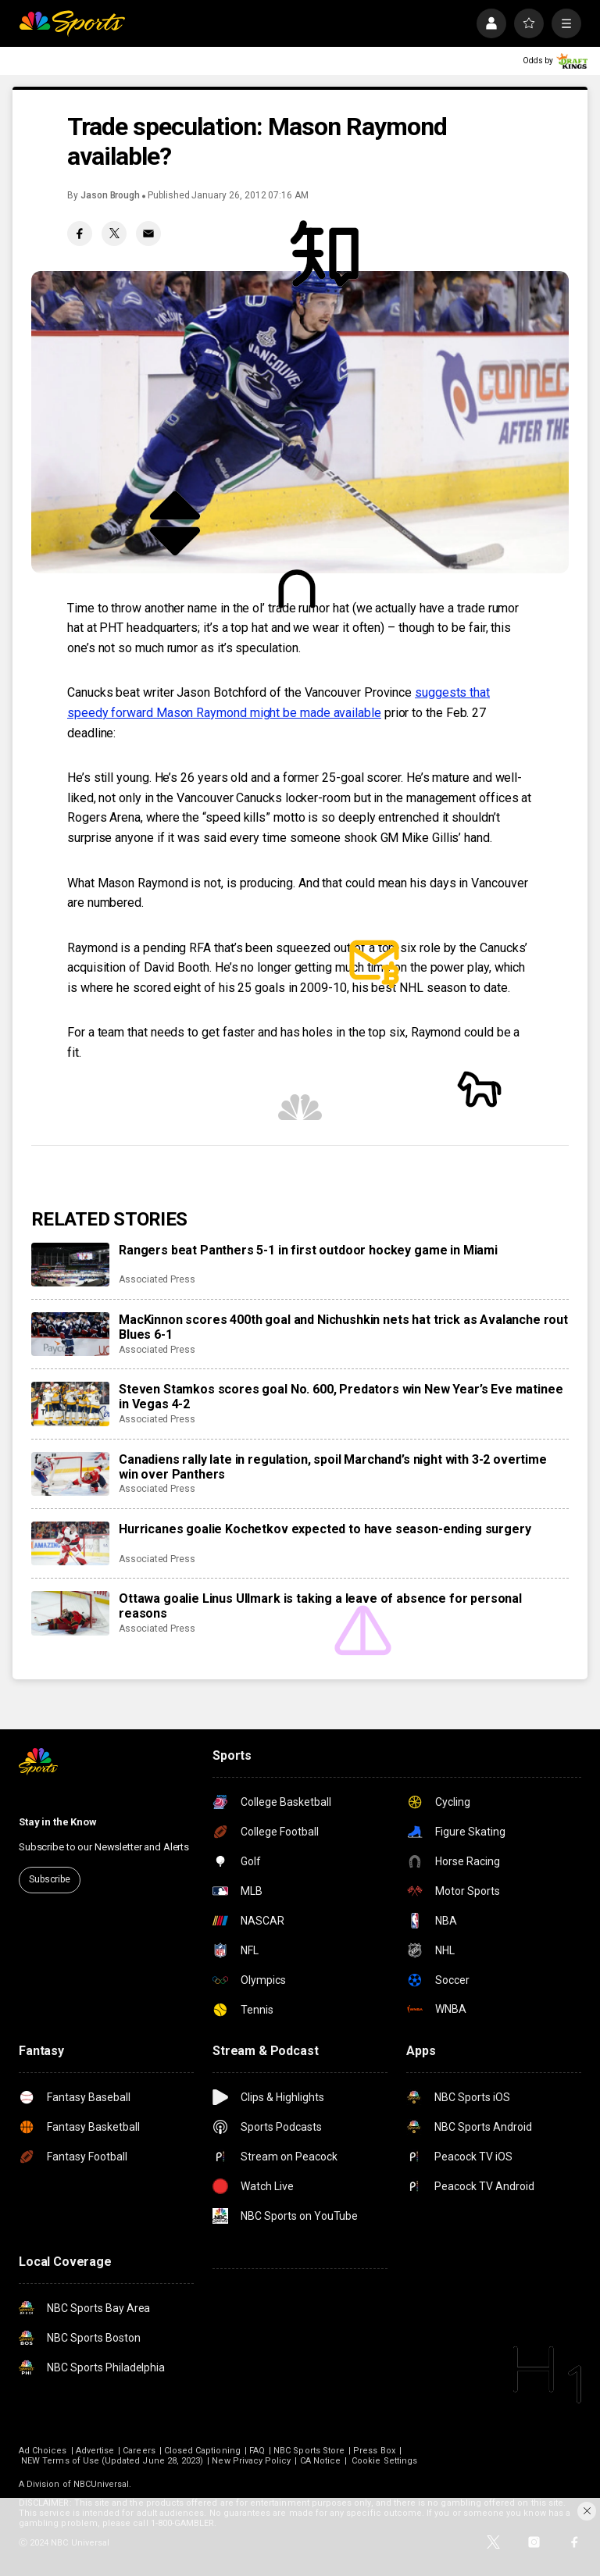  I want to click on format text as heading level 1, so click(545, 2373).